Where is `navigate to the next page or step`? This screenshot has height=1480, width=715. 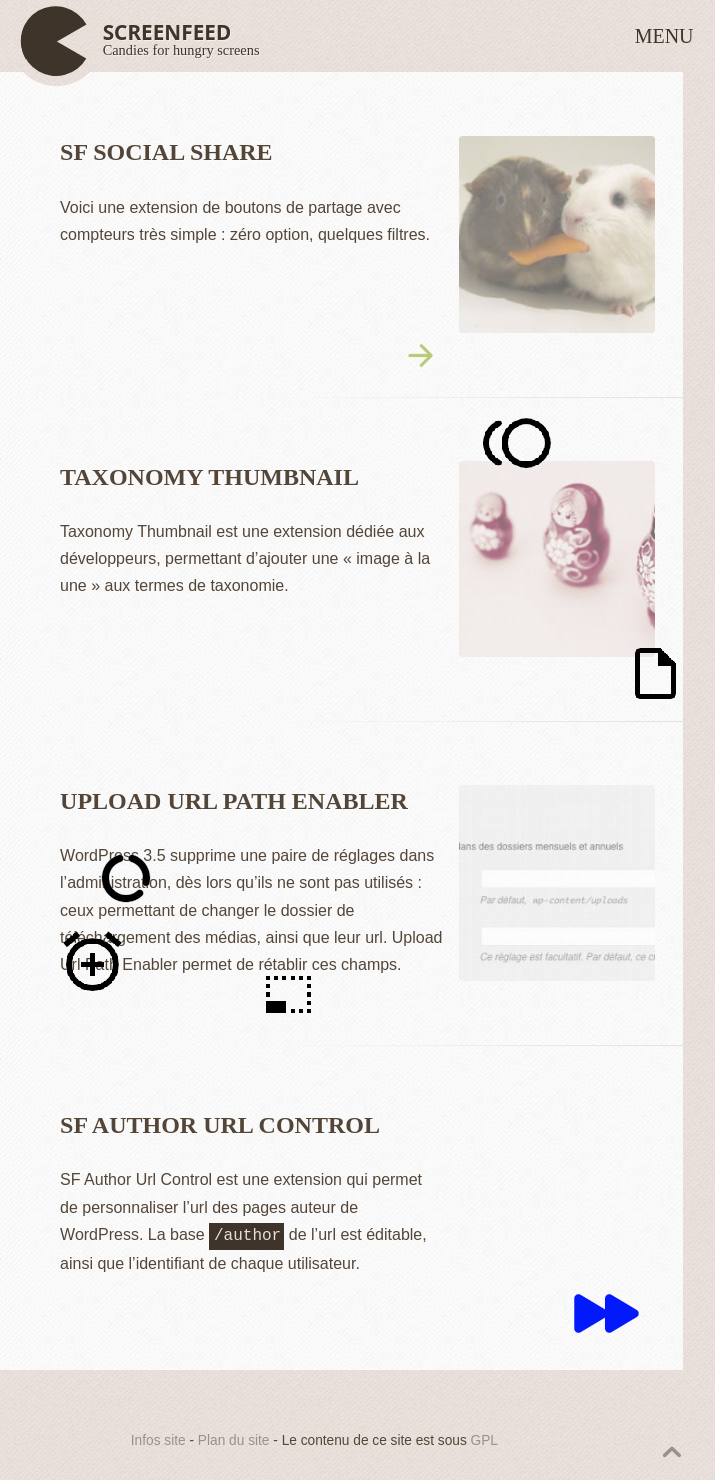 navigate to the next page or step is located at coordinates (420, 355).